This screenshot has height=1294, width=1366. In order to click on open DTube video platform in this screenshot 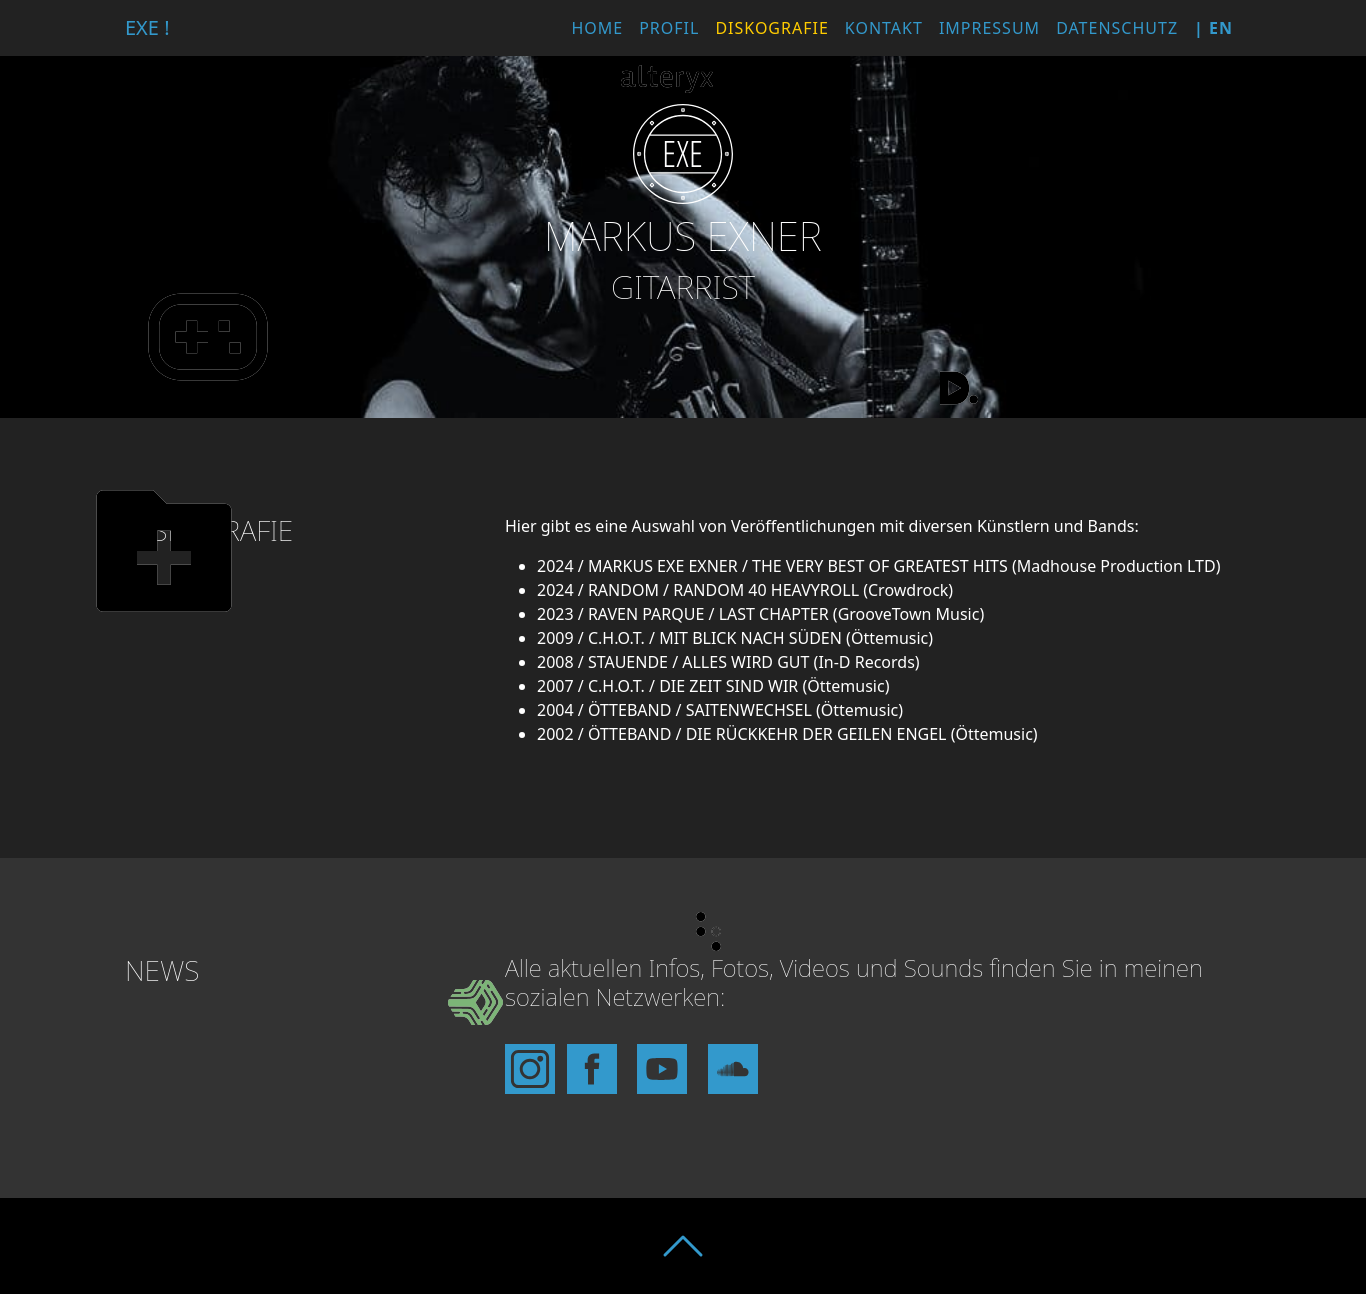, I will do `click(959, 388)`.